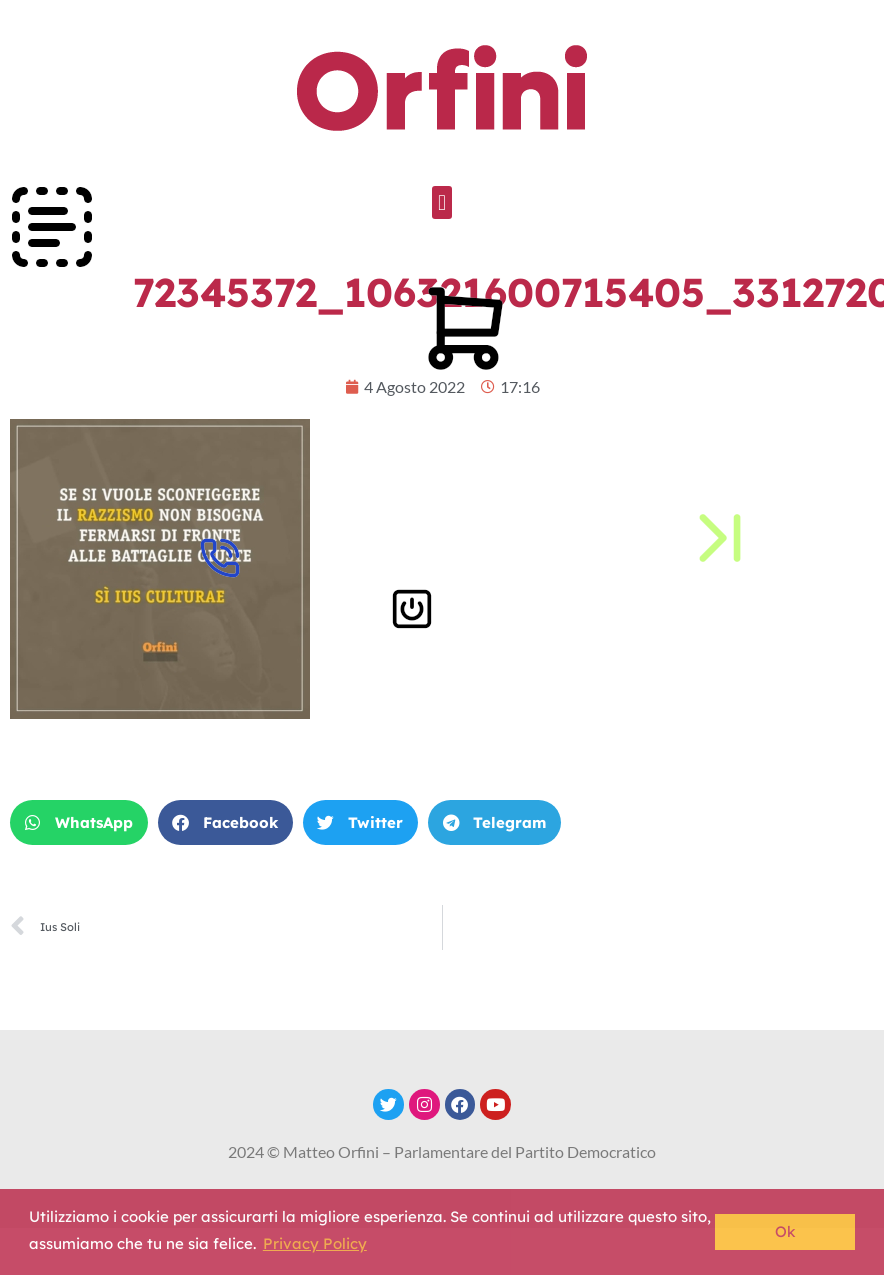 The image size is (884, 1275). I want to click on select text within a document, so click(52, 227).